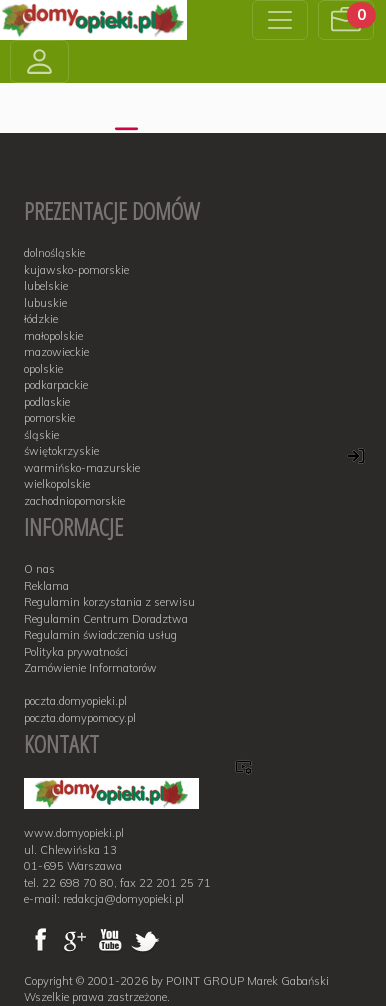  What do you see at coordinates (356, 456) in the screenshot?
I see `log in to your account` at bounding box center [356, 456].